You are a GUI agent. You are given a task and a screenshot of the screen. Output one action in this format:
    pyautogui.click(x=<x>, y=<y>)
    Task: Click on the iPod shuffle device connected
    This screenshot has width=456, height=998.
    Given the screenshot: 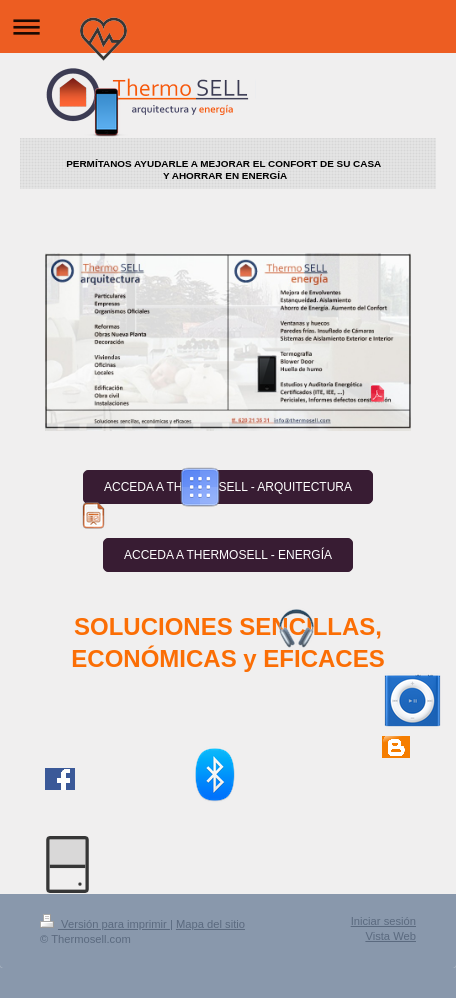 What is the action you would take?
    pyautogui.click(x=412, y=700)
    